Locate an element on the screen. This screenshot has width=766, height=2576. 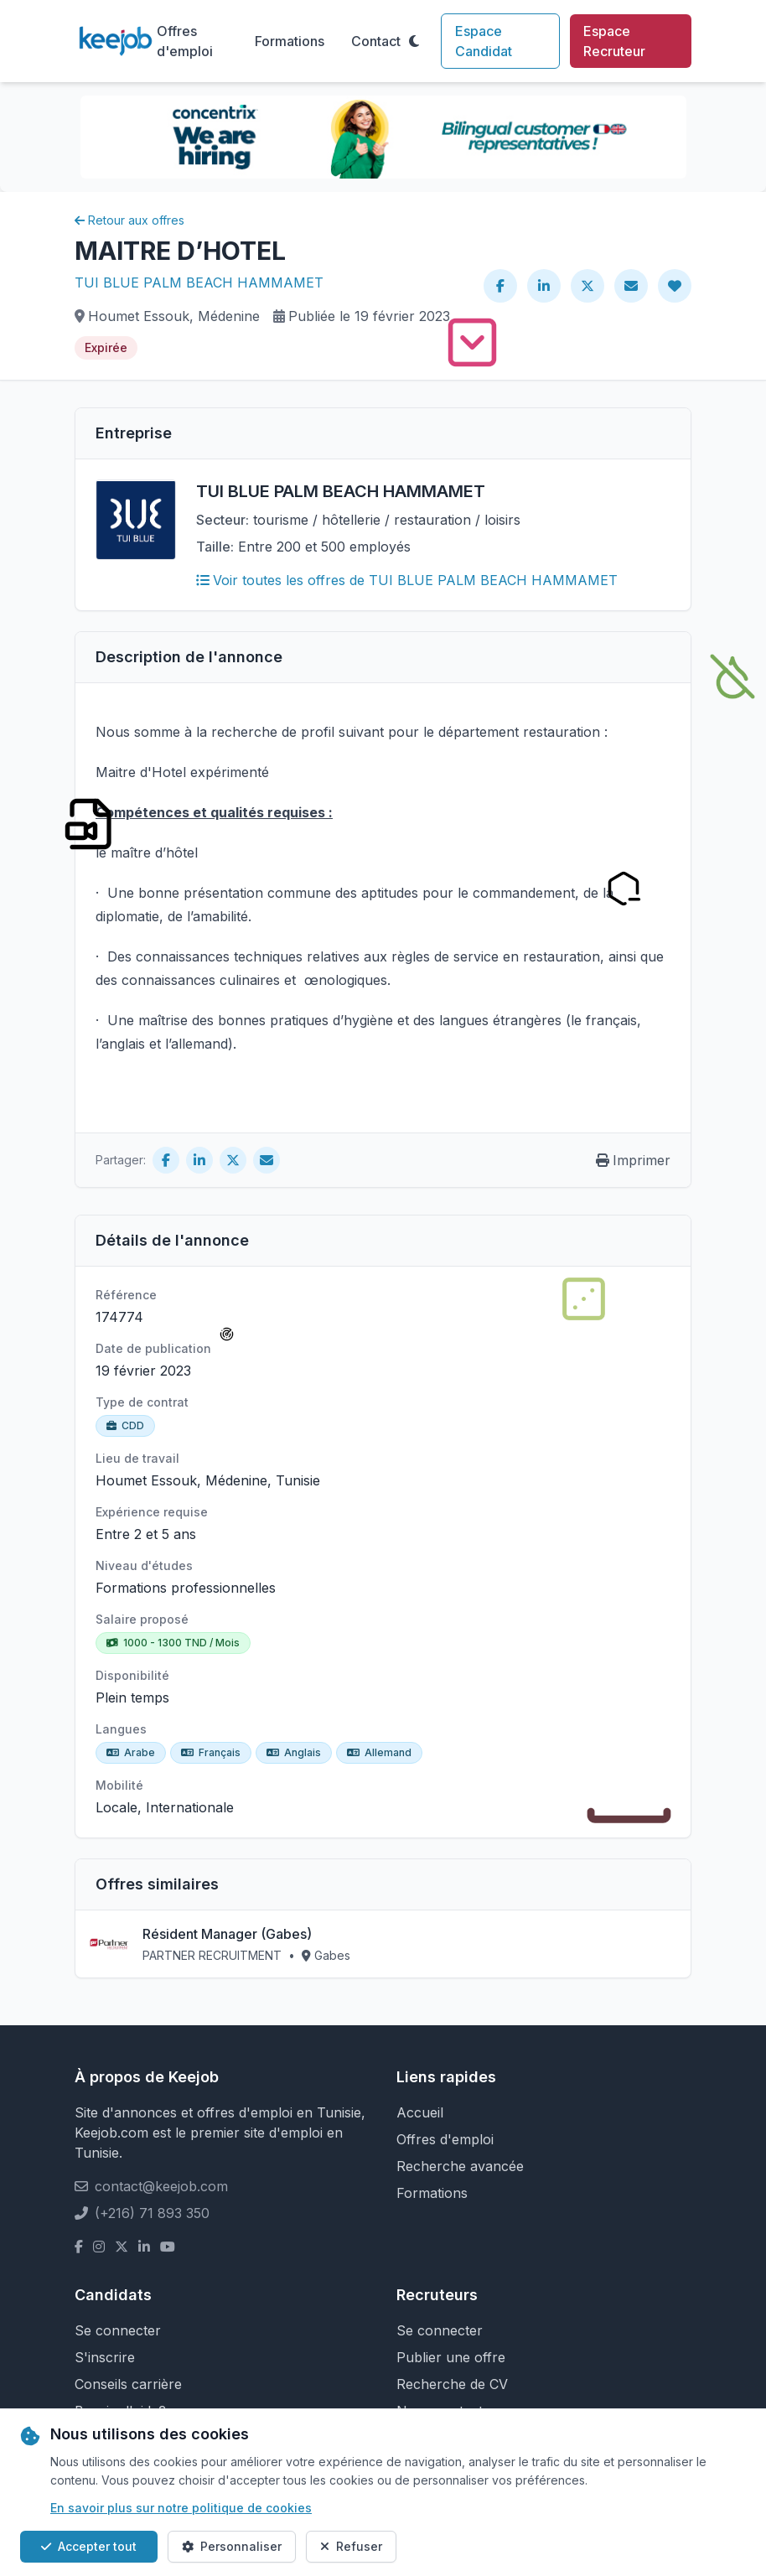
randomize or shuffle content is located at coordinates (583, 1298).